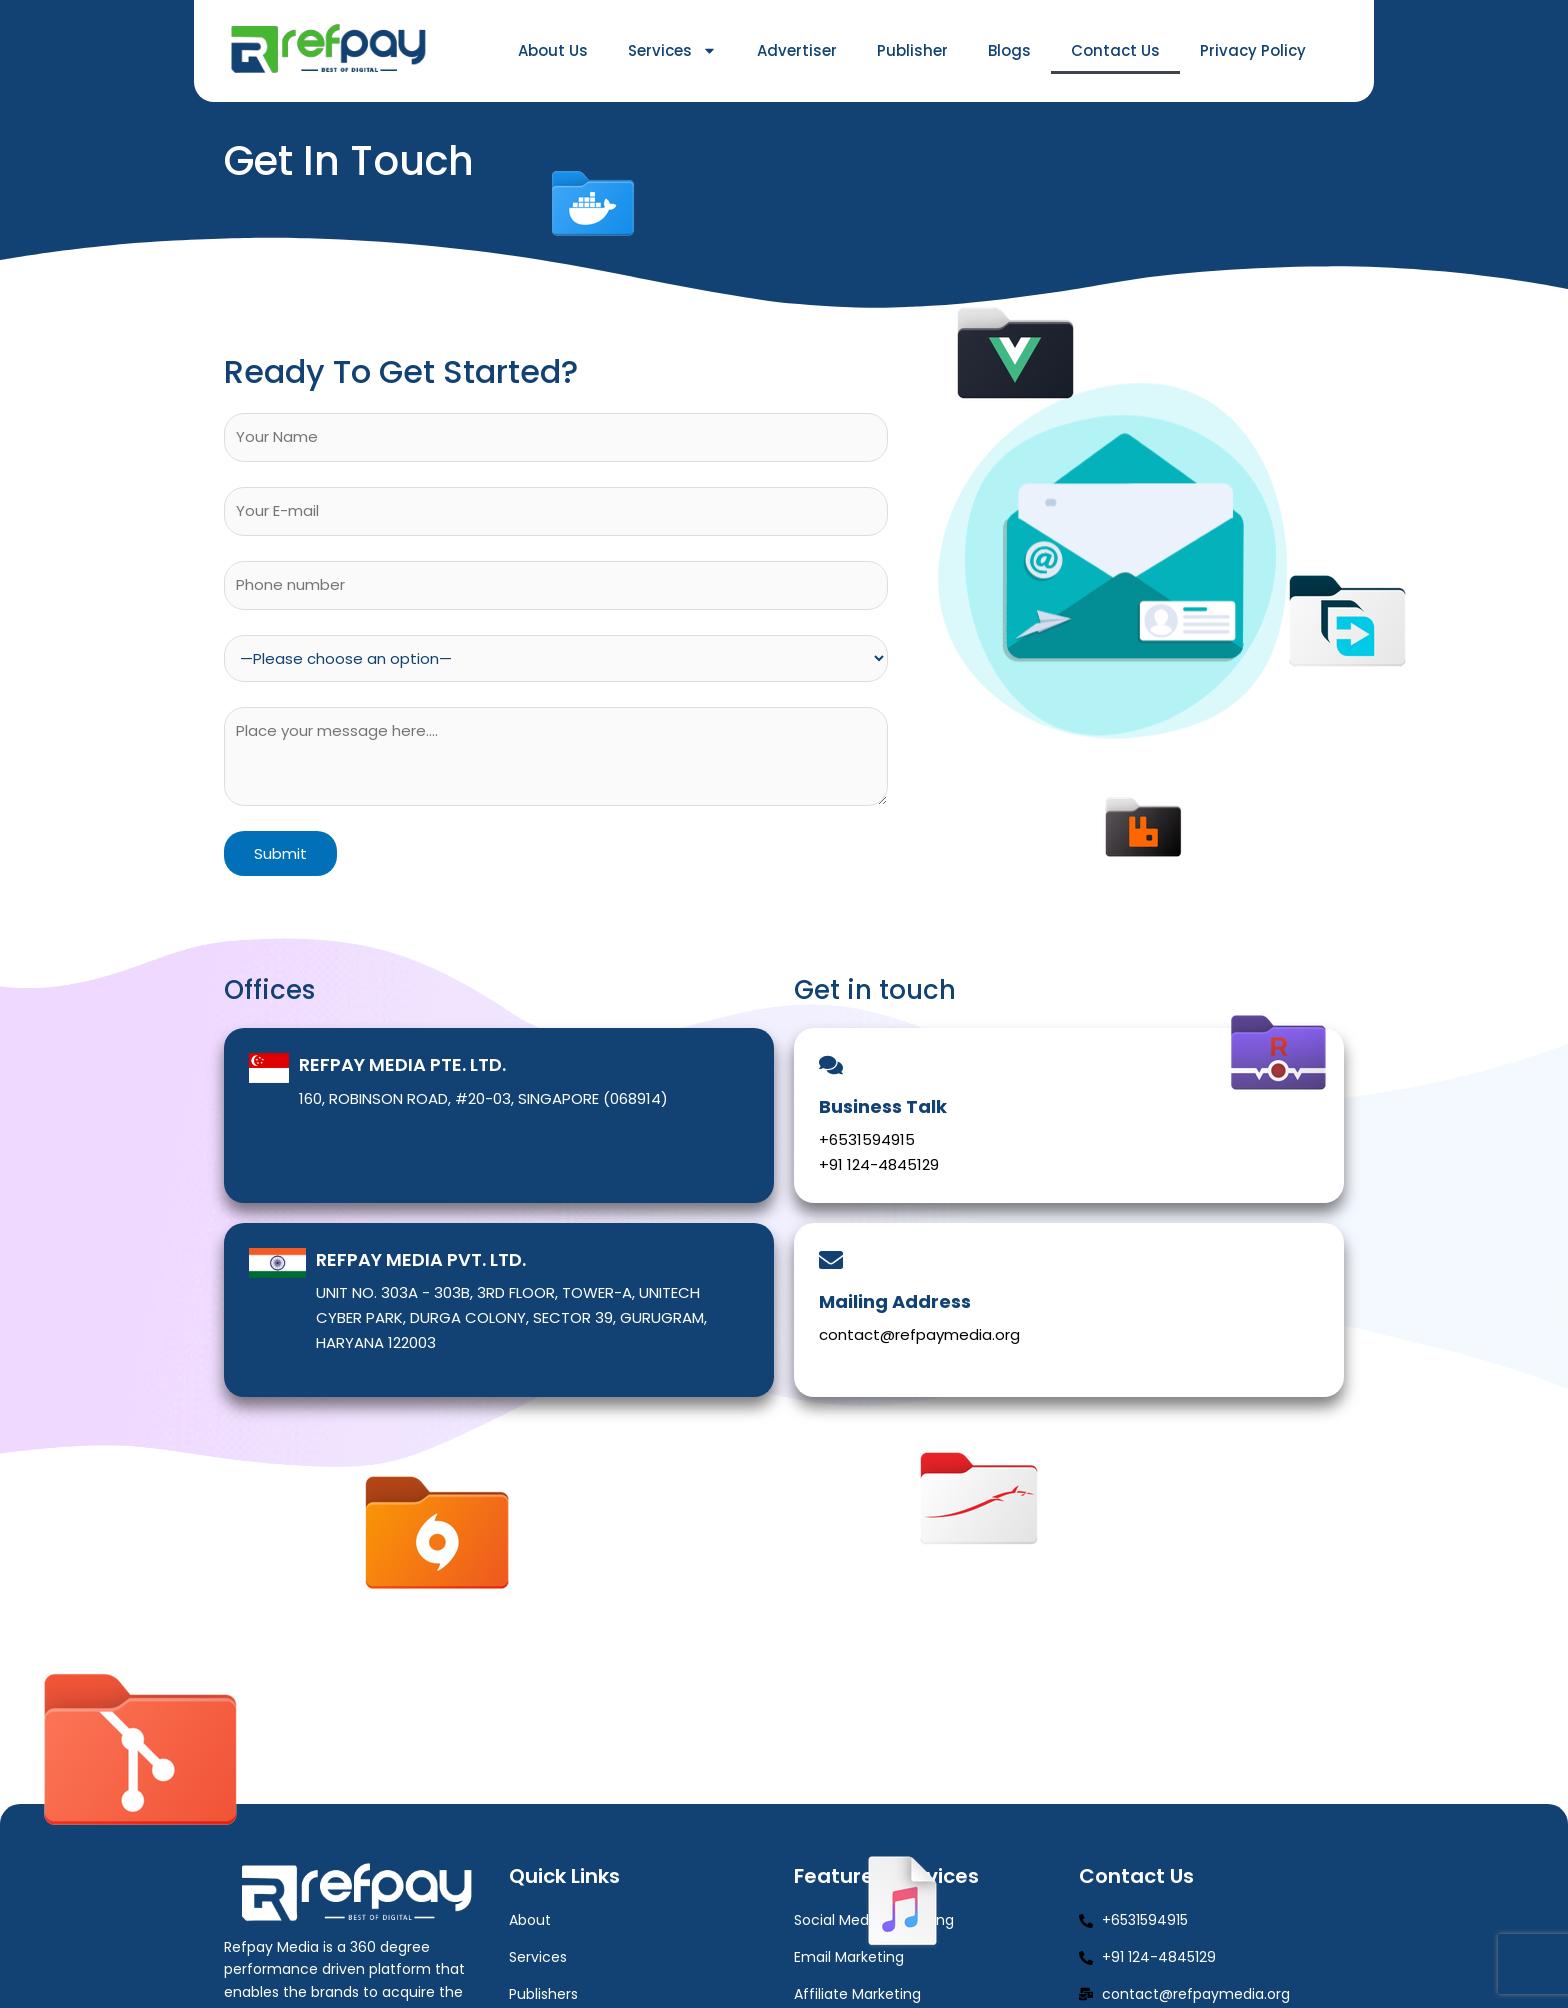 The width and height of the screenshot is (1568, 2008). What do you see at coordinates (1347, 624) in the screenshot?
I see `open free download manager downloads folder` at bounding box center [1347, 624].